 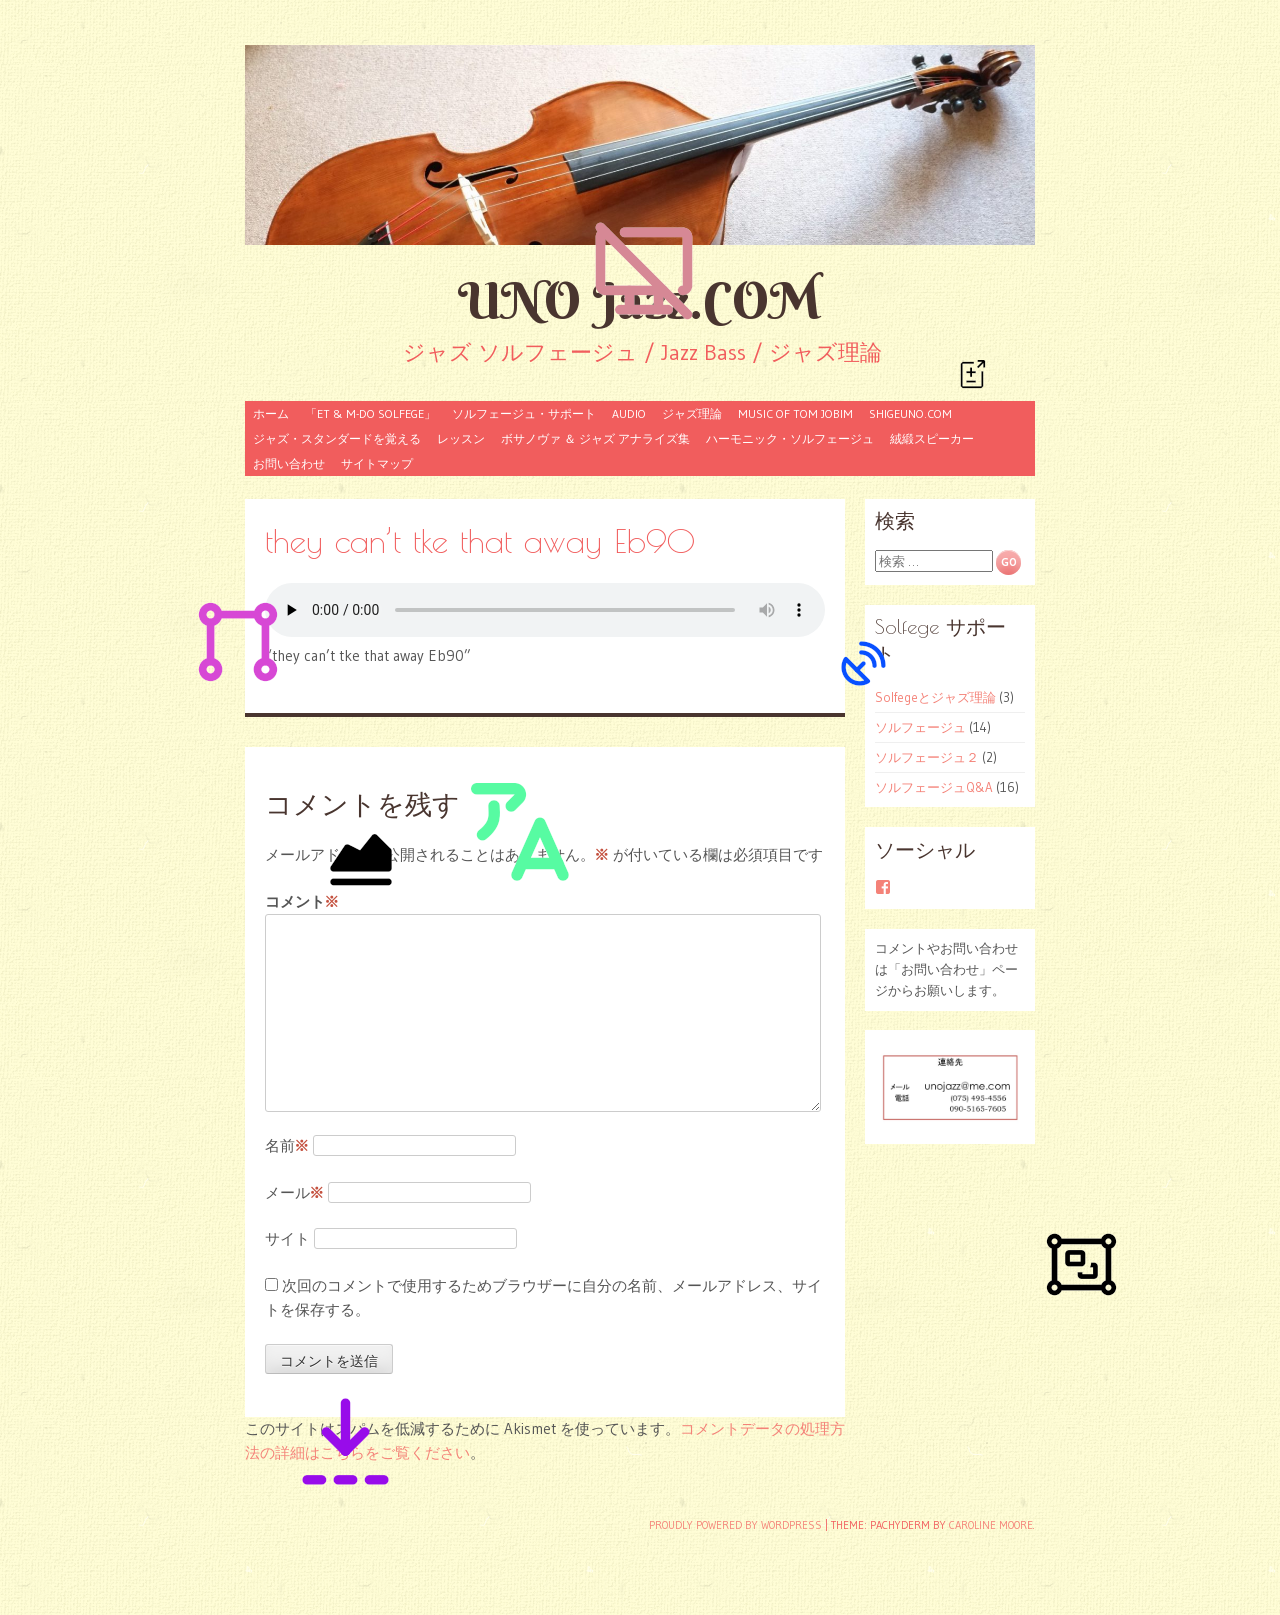 What do you see at coordinates (644, 271) in the screenshot?
I see `desktop display is unavailable or disconnected` at bounding box center [644, 271].